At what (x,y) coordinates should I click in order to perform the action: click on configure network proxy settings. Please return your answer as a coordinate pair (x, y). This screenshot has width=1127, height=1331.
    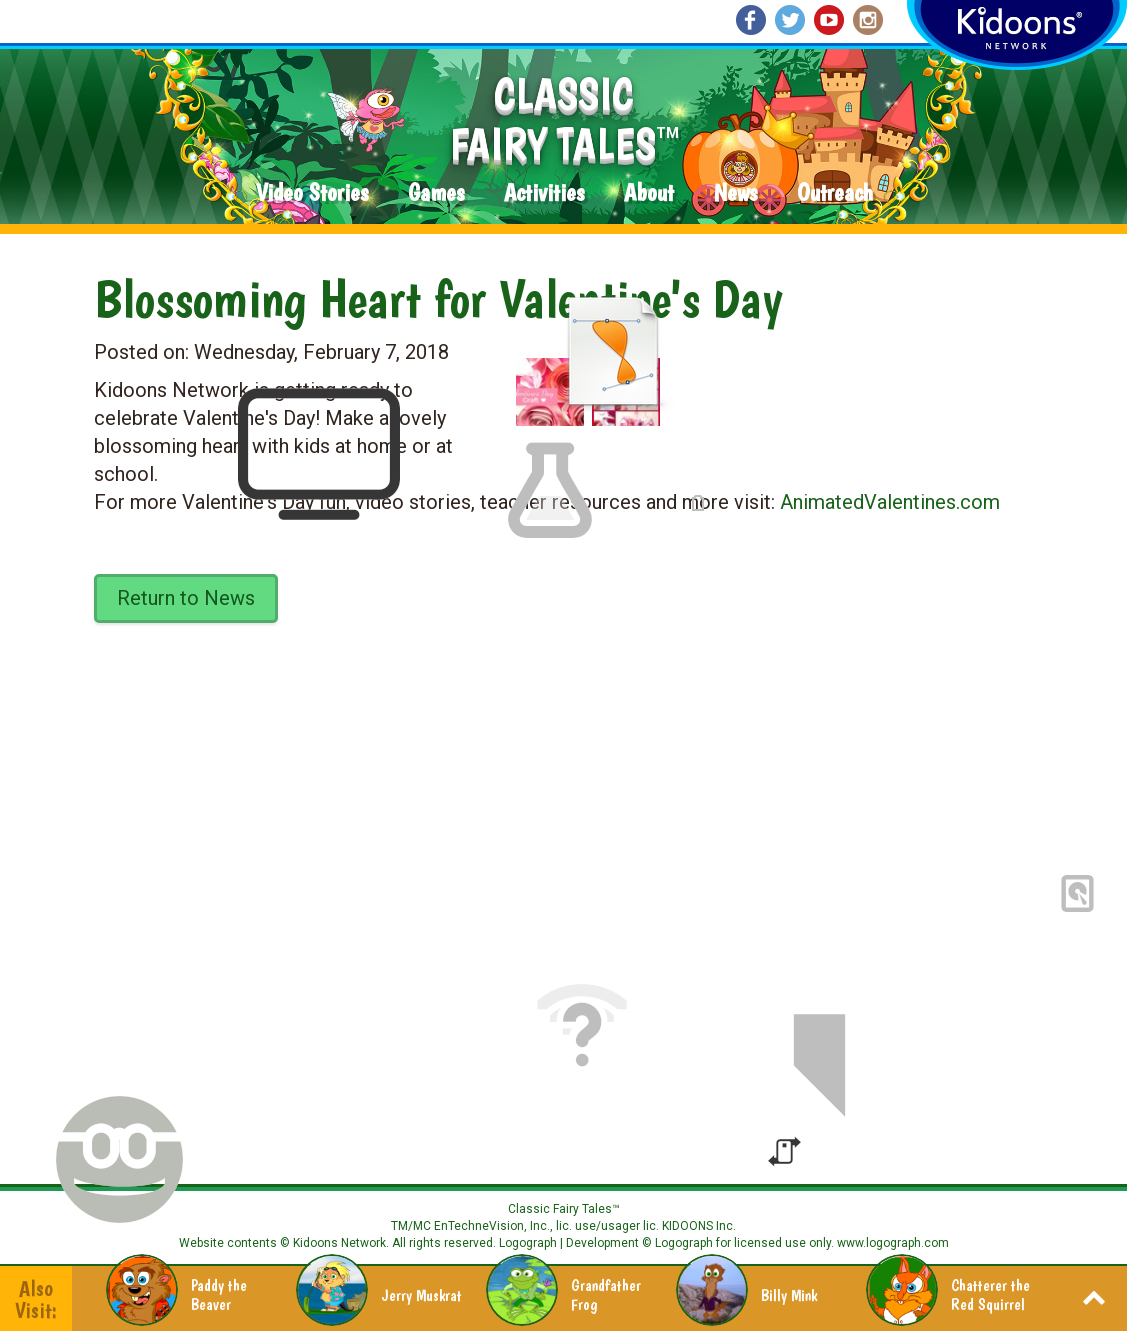
    Looking at the image, I should click on (784, 1151).